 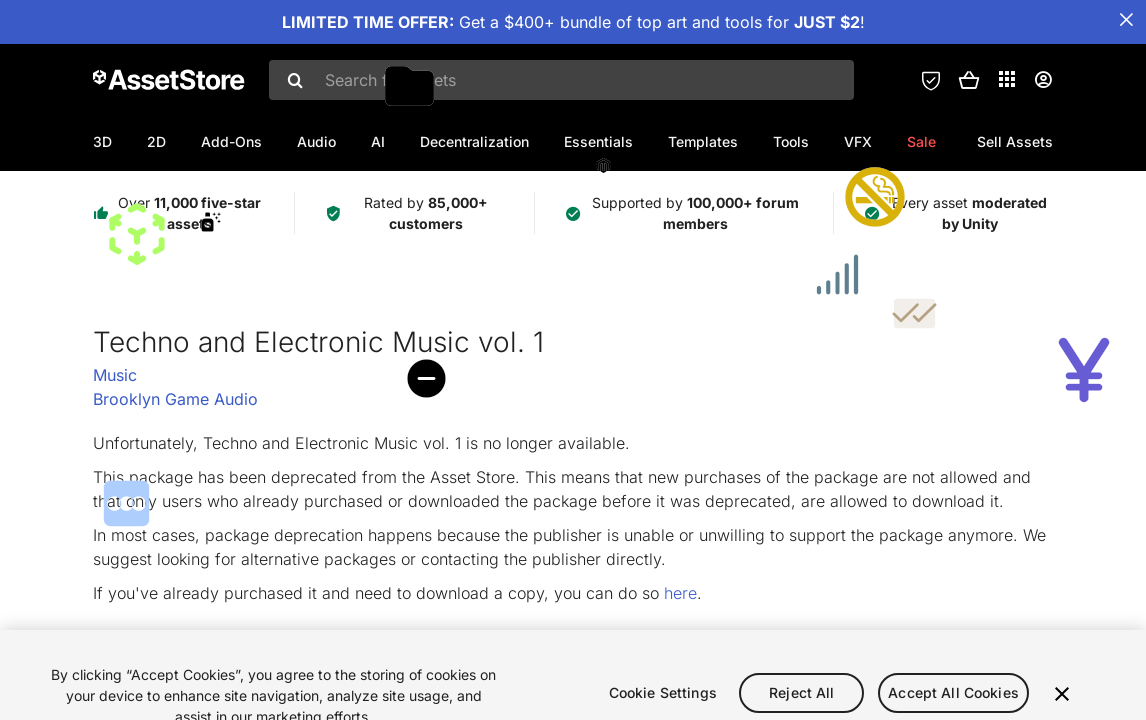 I want to click on apply effects or filters to content, so click(x=210, y=222).